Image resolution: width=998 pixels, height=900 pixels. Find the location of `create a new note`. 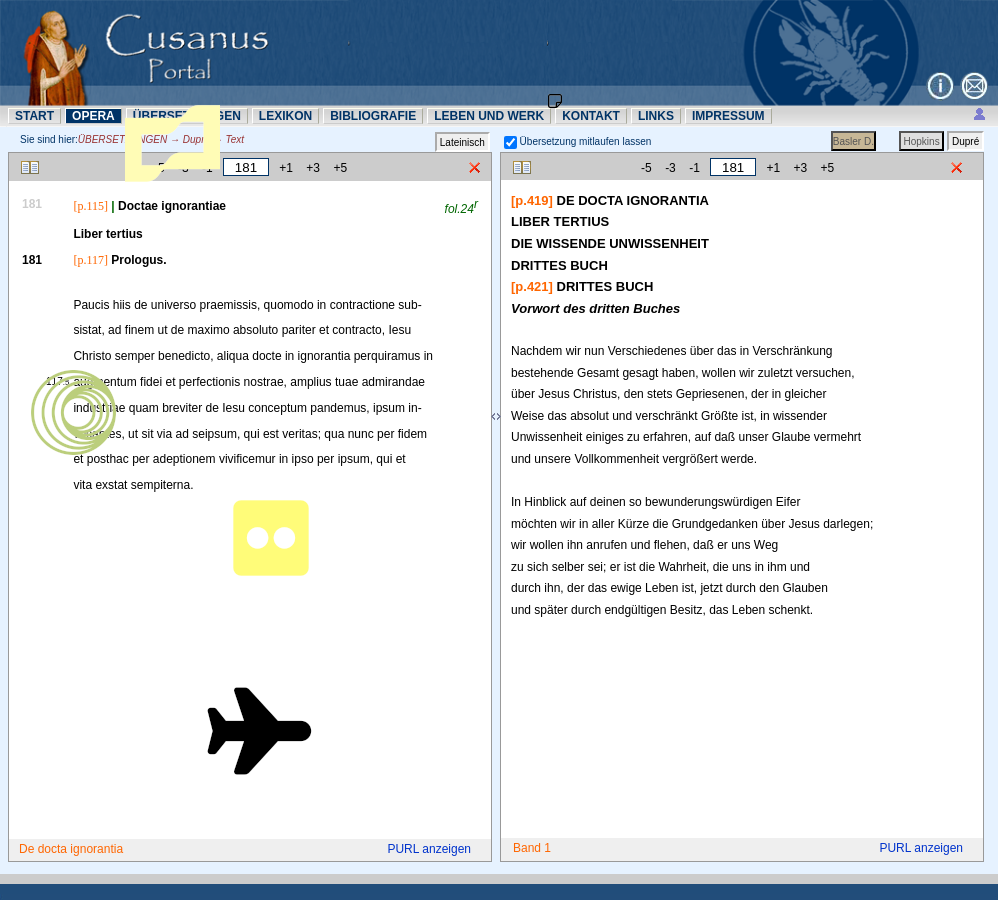

create a new note is located at coordinates (555, 101).